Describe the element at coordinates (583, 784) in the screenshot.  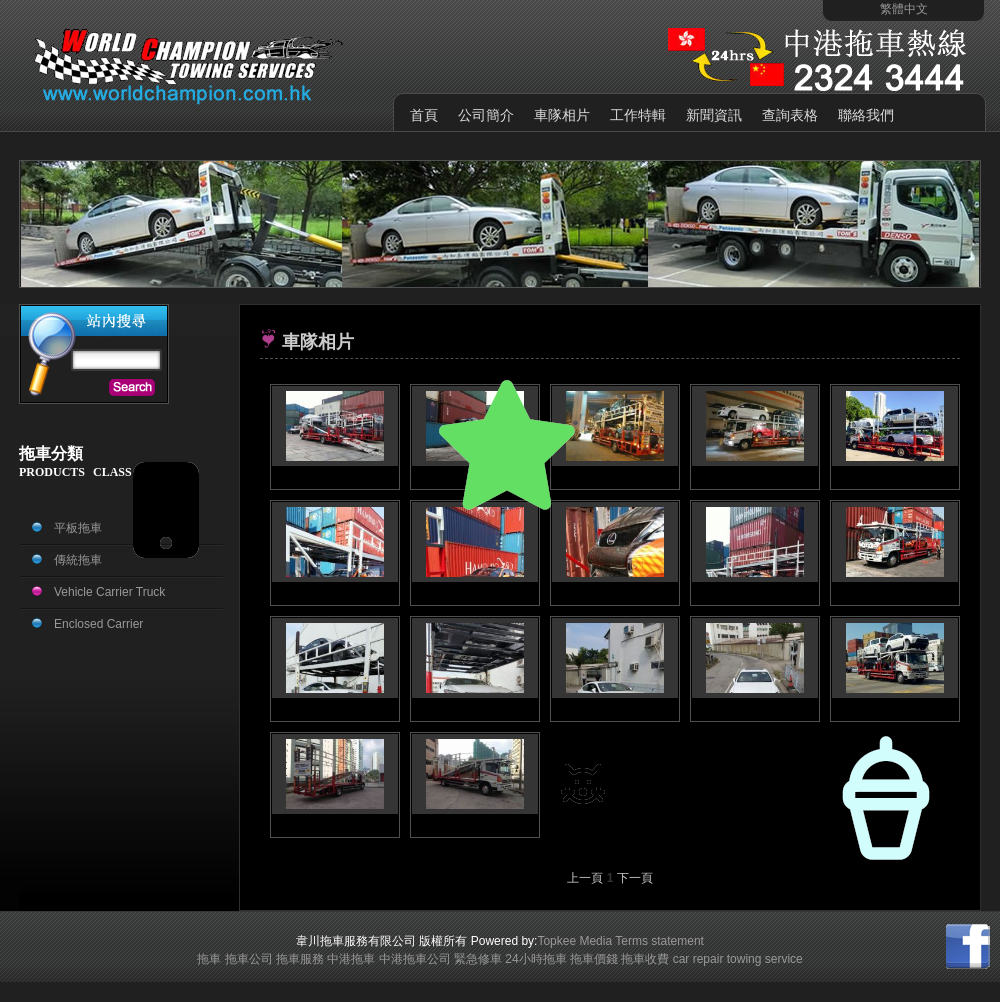
I see `view pet or animal-related content` at that location.